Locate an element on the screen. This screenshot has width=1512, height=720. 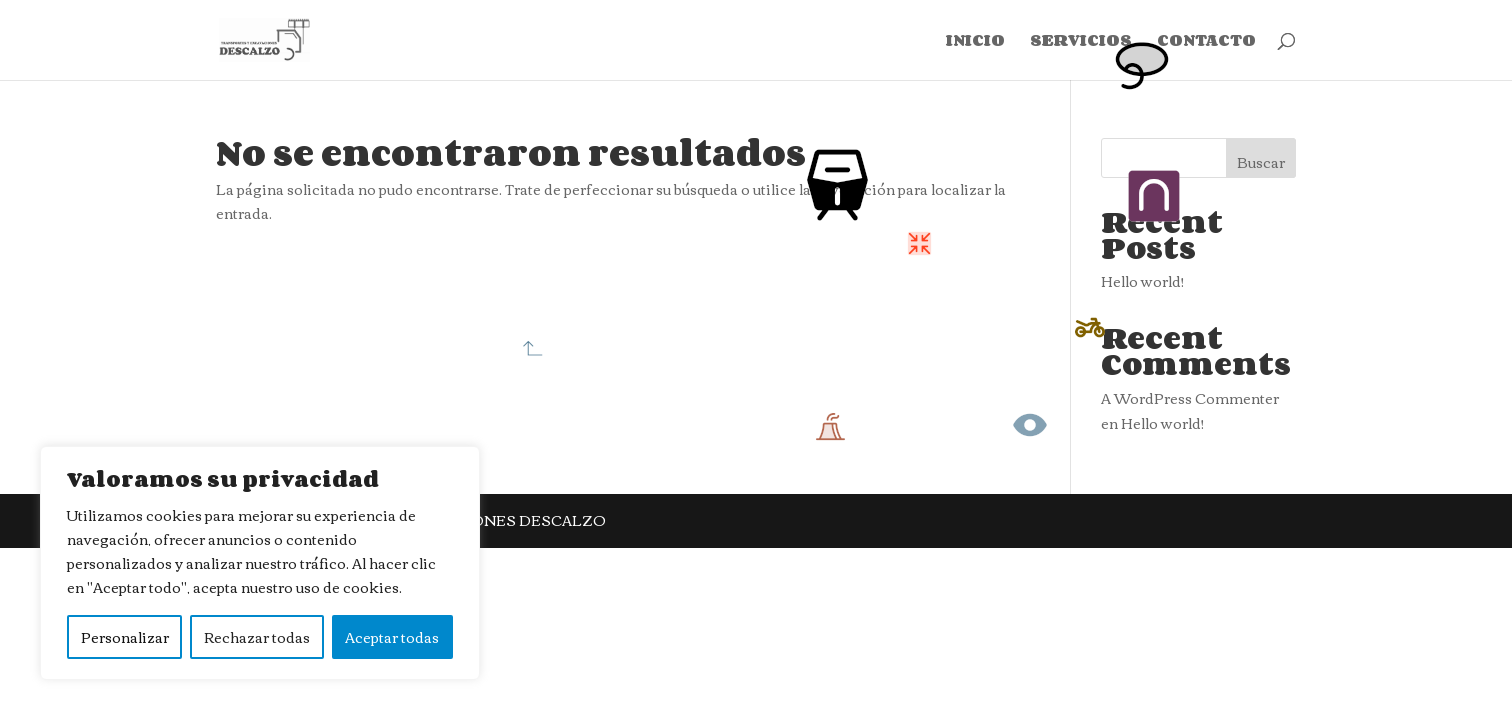
access regional train schedules is located at coordinates (837, 182).